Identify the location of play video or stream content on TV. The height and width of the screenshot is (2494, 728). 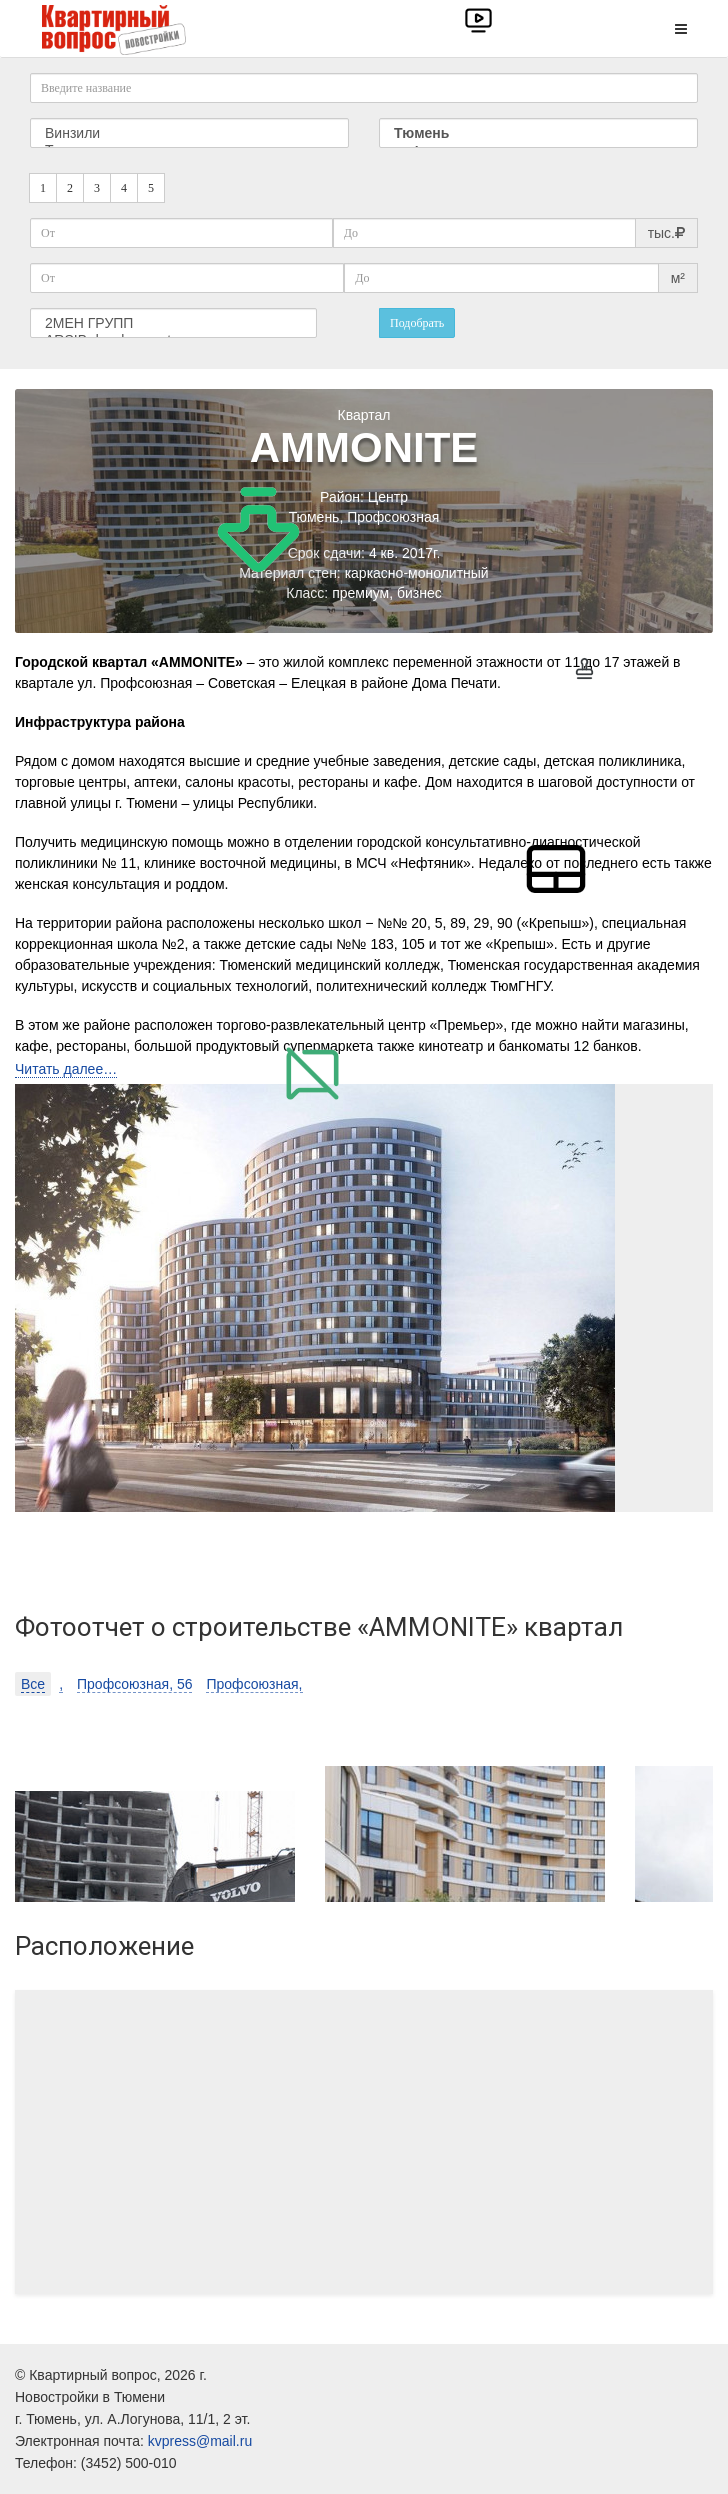
(478, 20).